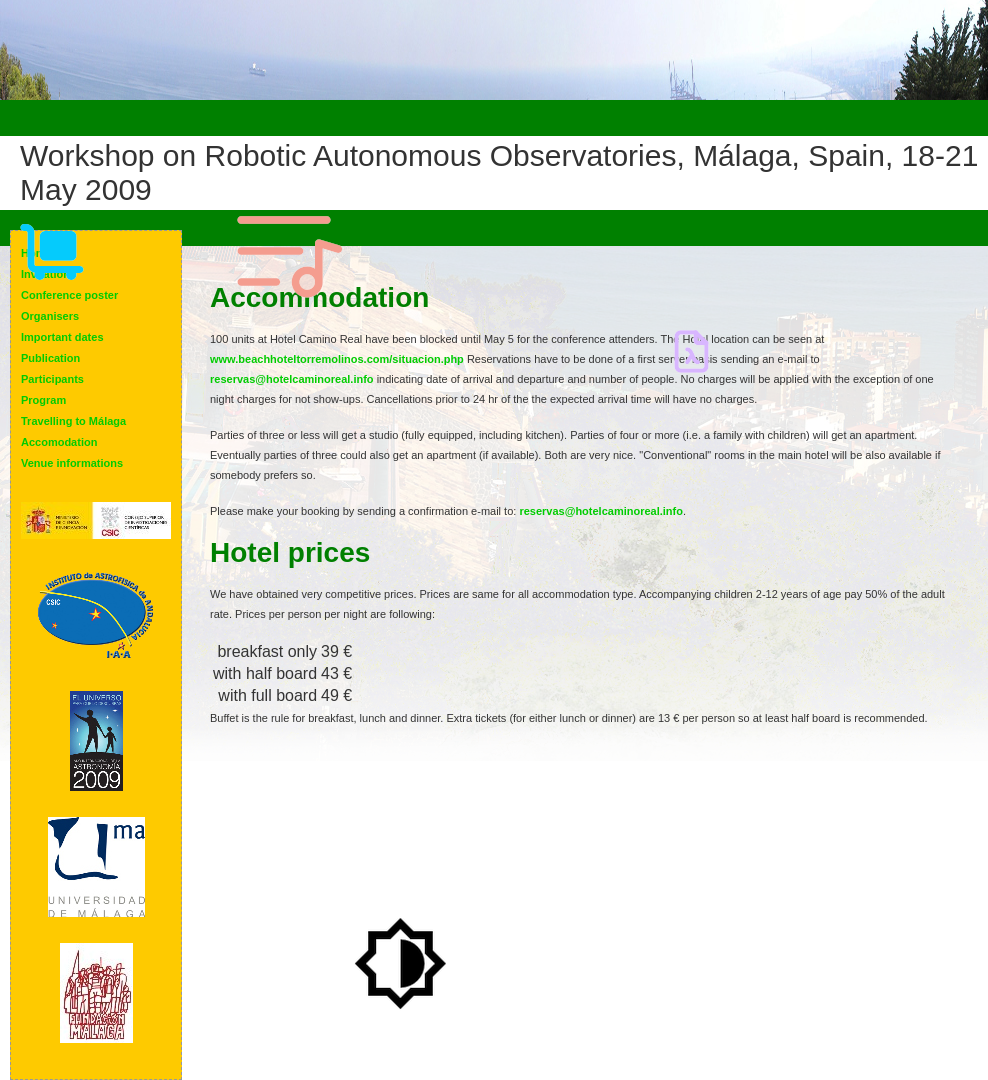  I want to click on adjust screen brightness level, so click(400, 963).